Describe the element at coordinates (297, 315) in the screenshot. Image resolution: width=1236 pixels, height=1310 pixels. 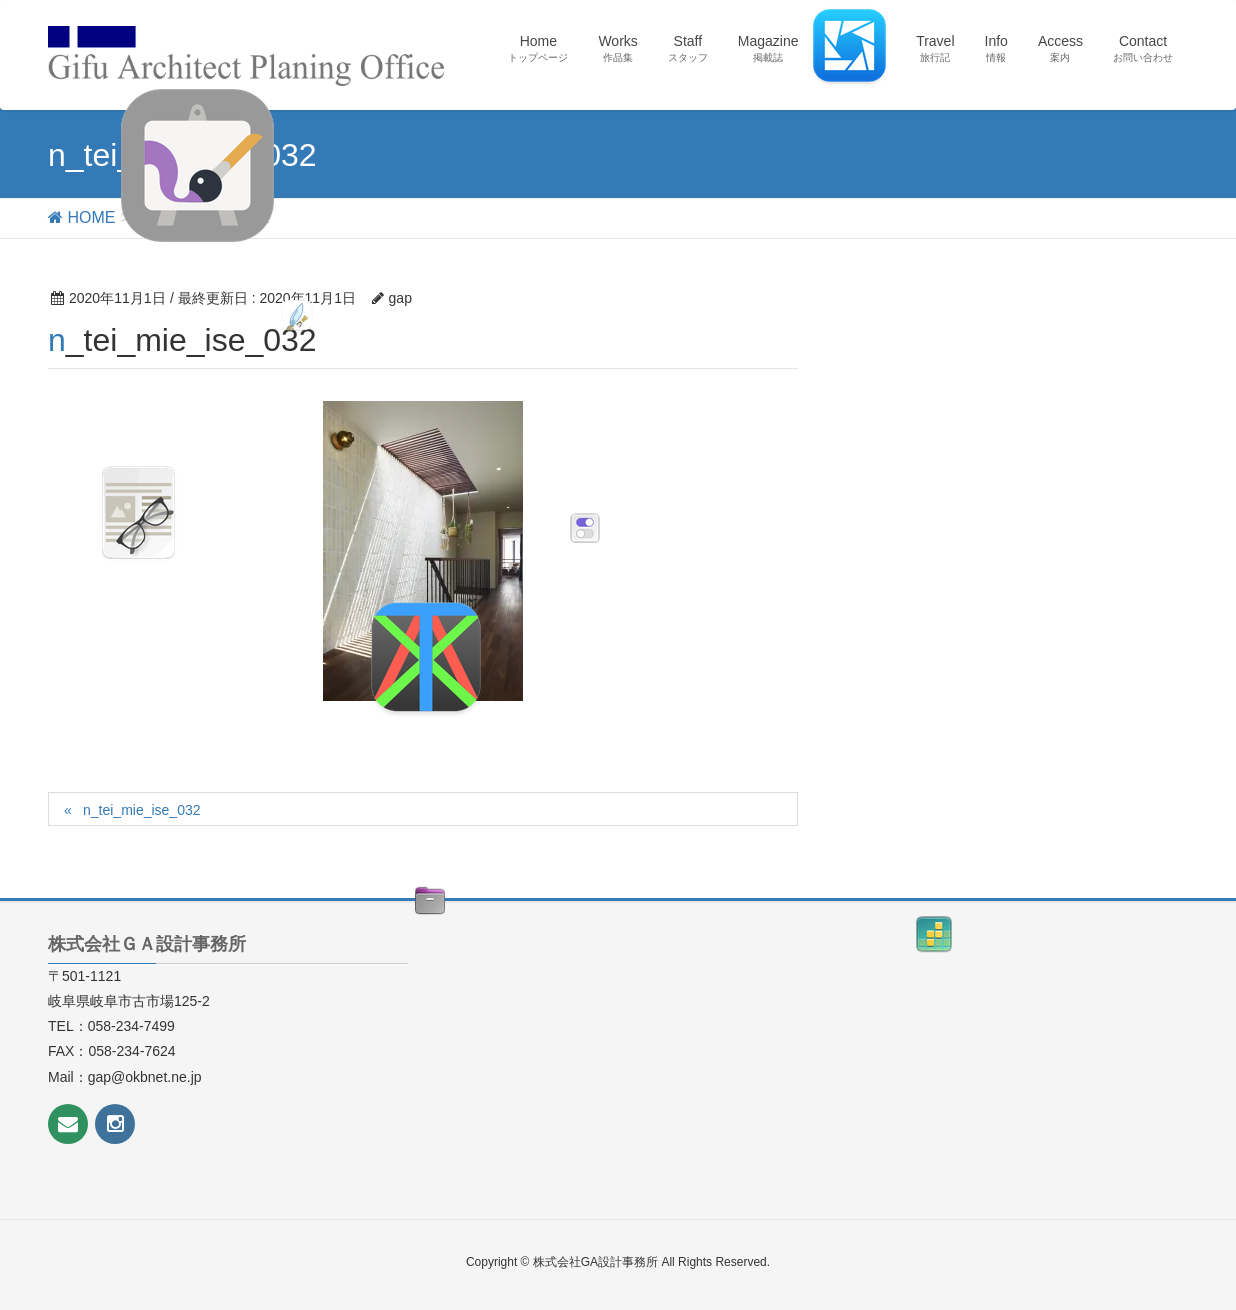
I see `open vara text editor app` at that location.